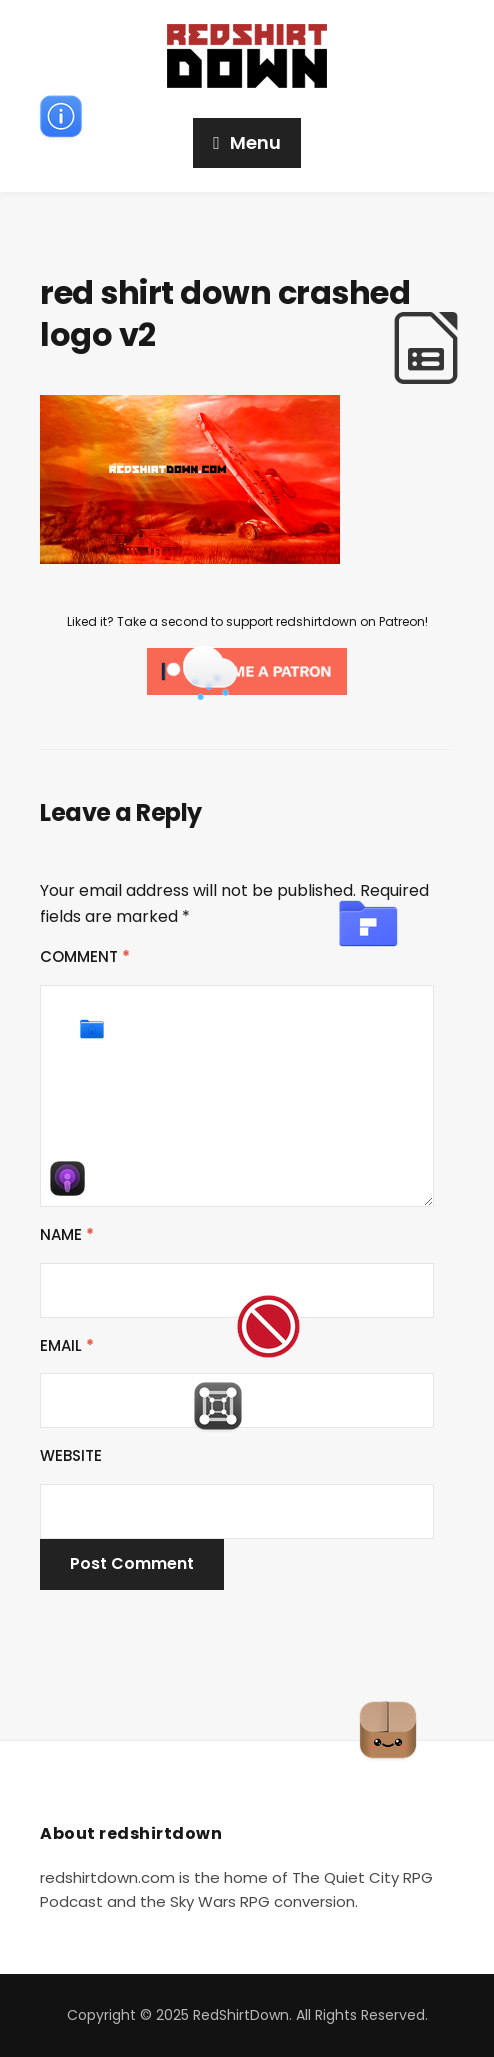 The image size is (494, 2057). Describe the element at coordinates (61, 117) in the screenshot. I see `view system information and details` at that location.